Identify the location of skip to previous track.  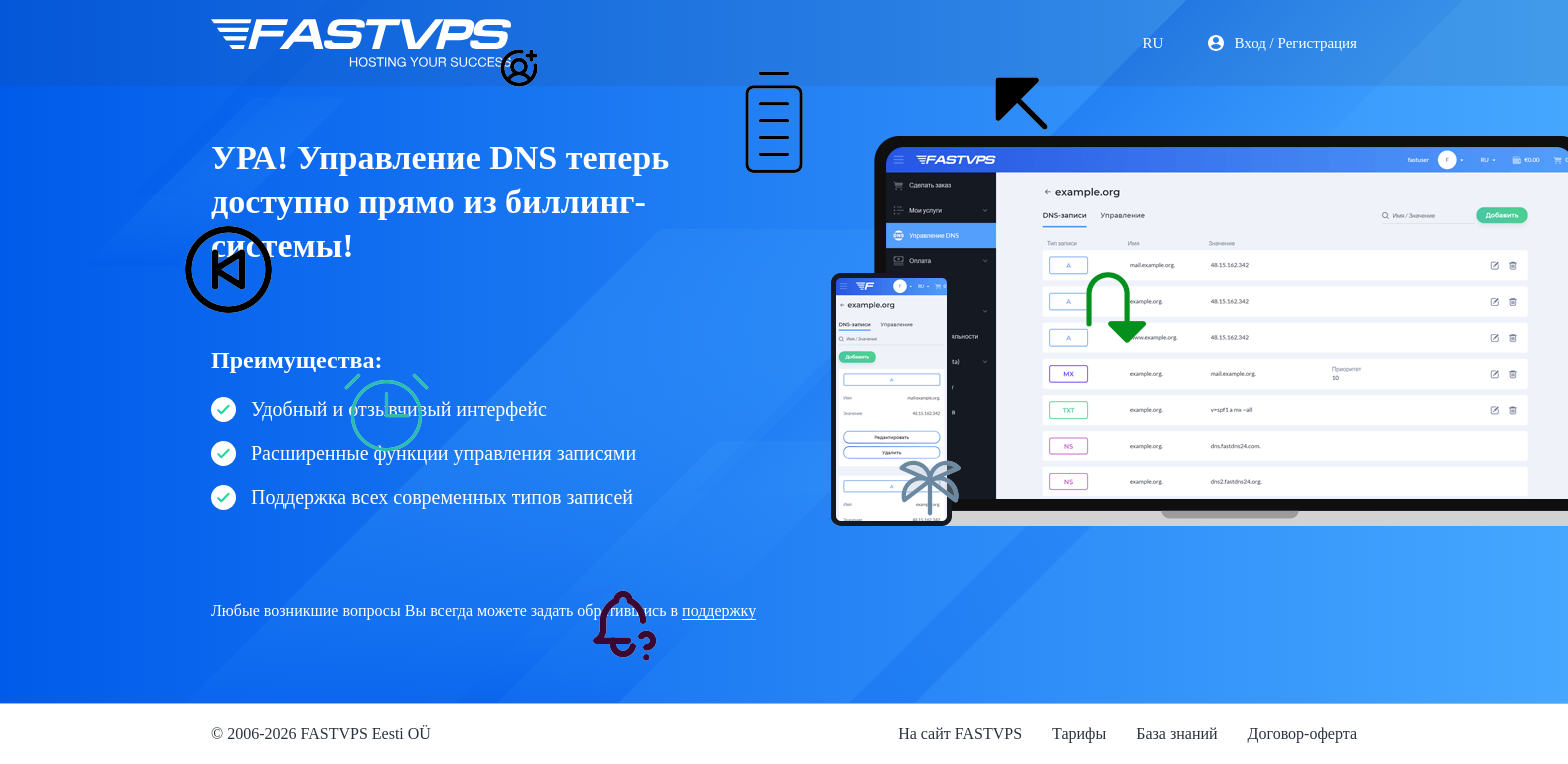
(228, 269).